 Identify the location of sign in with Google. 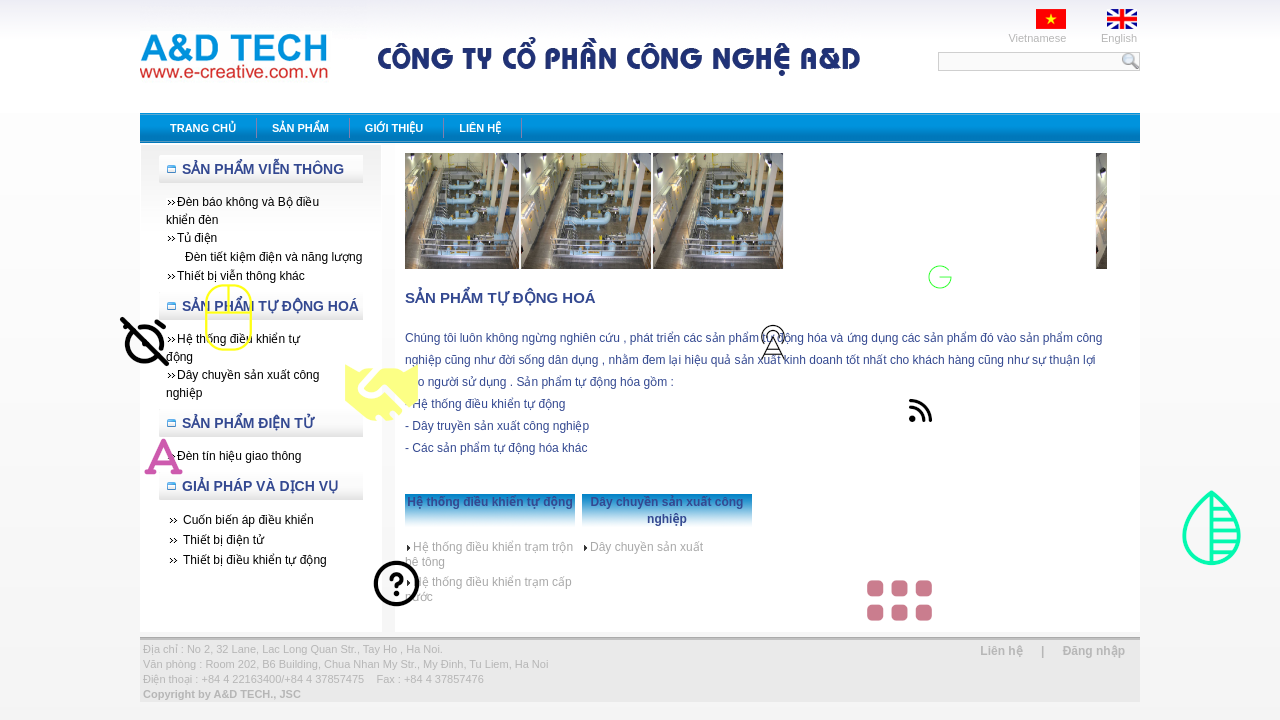
(940, 277).